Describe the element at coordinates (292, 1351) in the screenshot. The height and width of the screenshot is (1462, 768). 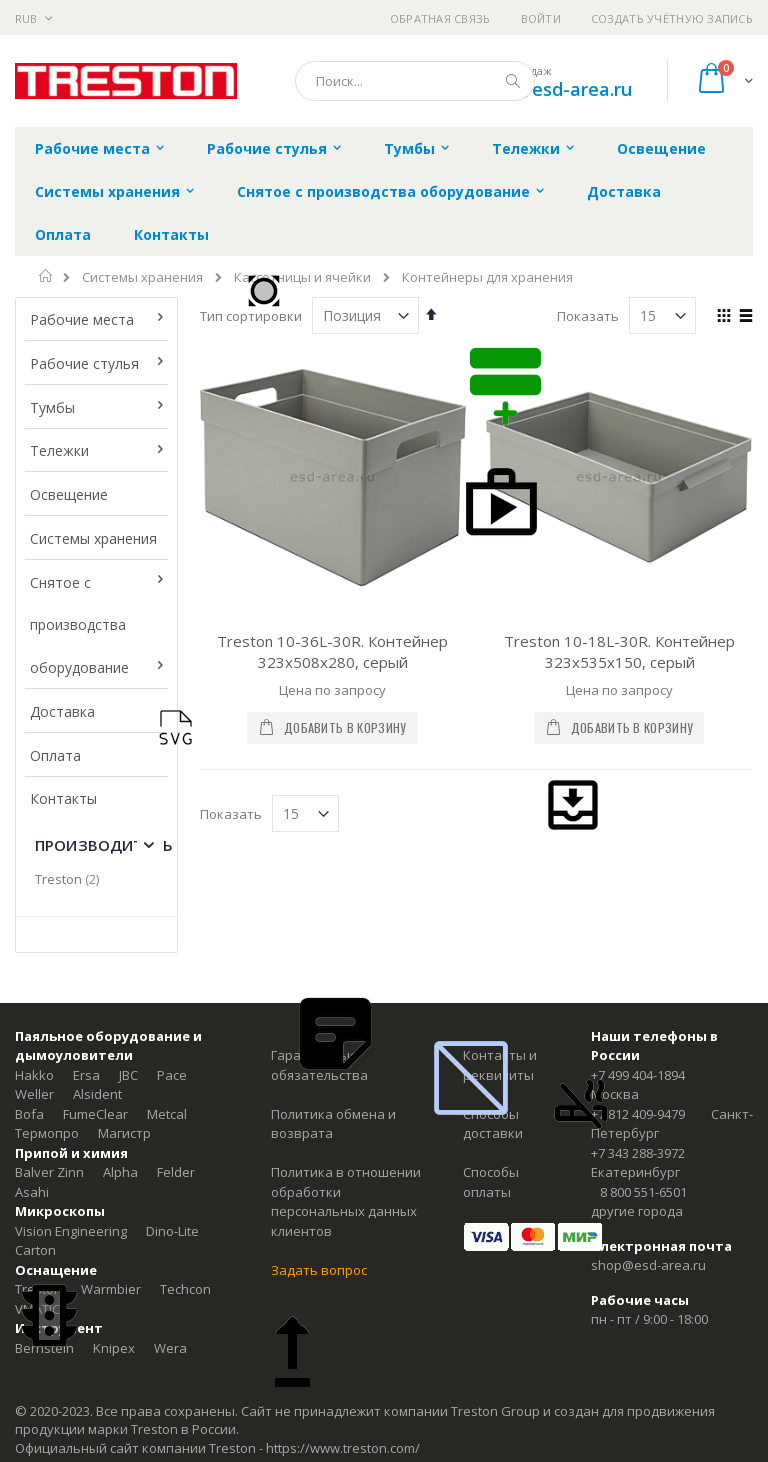
I see `upgrade to a newer version` at that location.